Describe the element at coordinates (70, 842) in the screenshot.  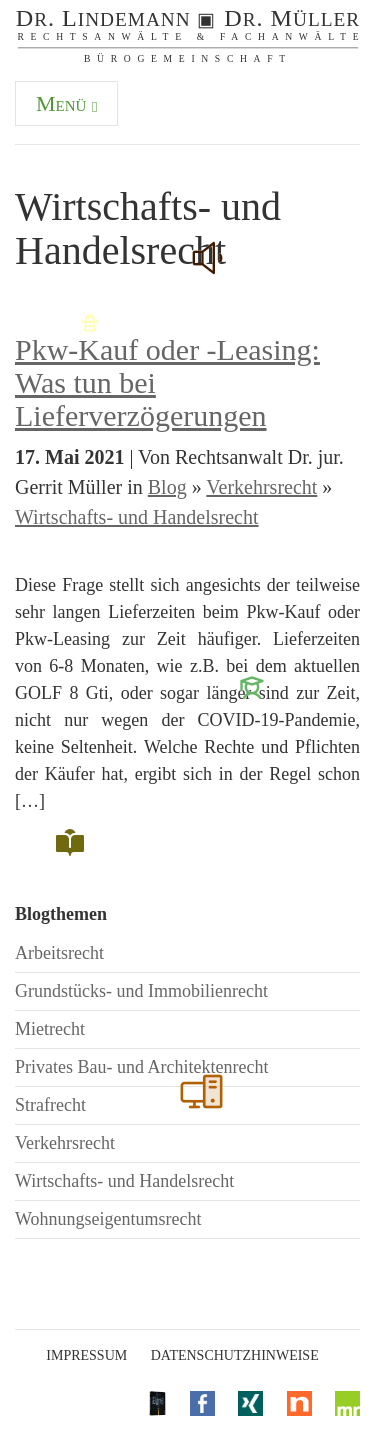
I see `view user profile or contact details` at that location.